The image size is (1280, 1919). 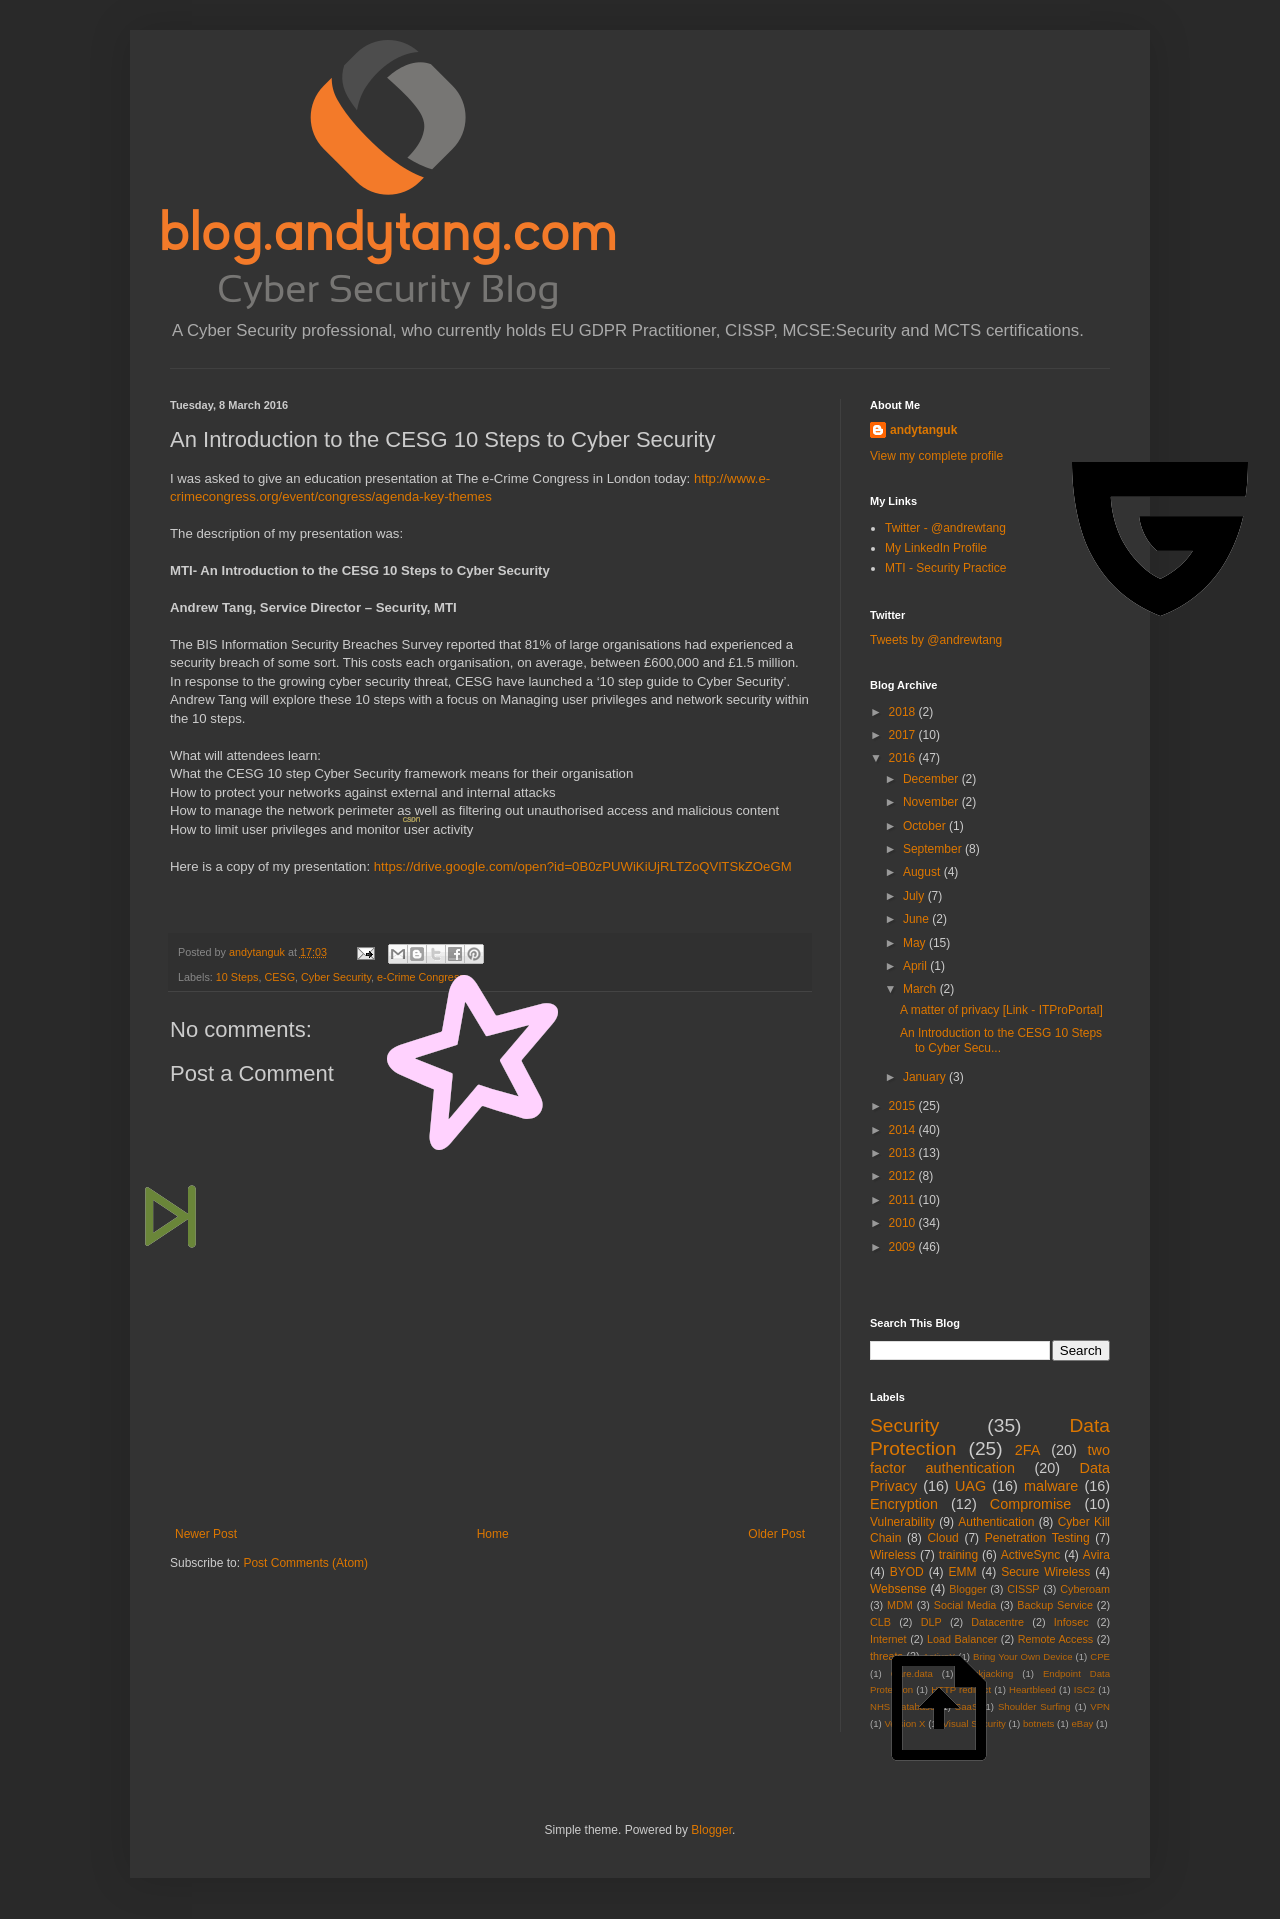 What do you see at coordinates (172, 1216) in the screenshot?
I see `skip to the next track` at bounding box center [172, 1216].